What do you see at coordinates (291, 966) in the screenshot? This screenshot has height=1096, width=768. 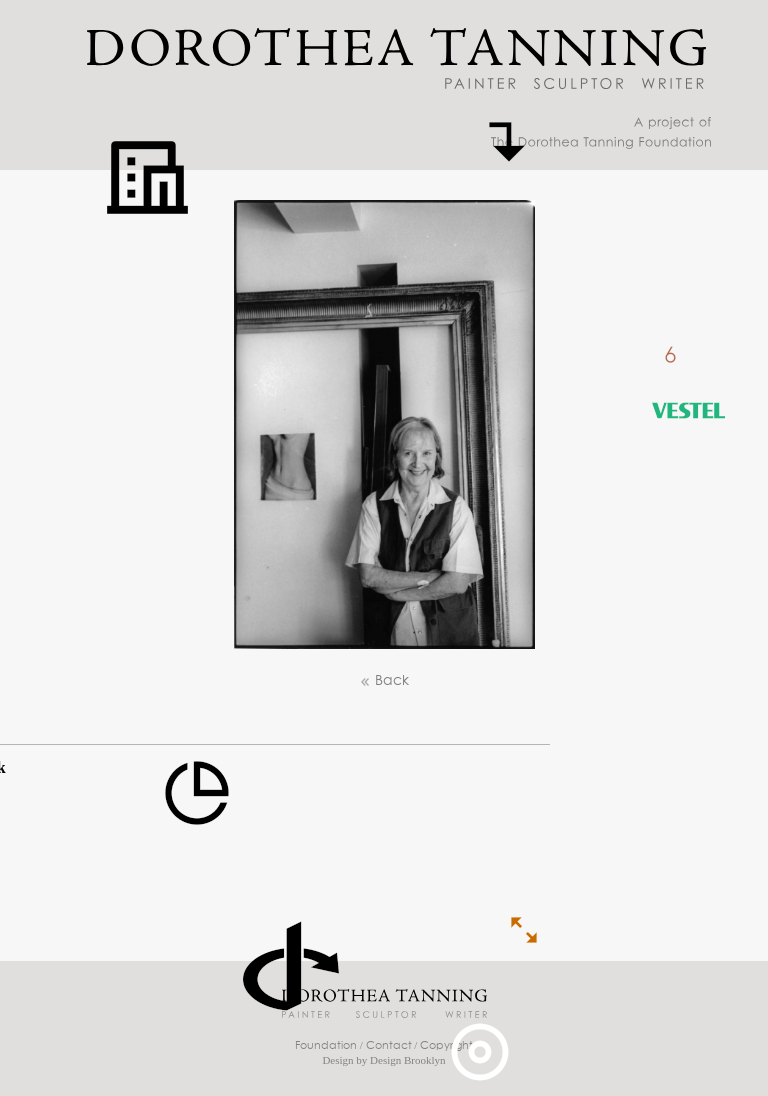 I see `sign in with OpenID authentication` at bounding box center [291, 966].